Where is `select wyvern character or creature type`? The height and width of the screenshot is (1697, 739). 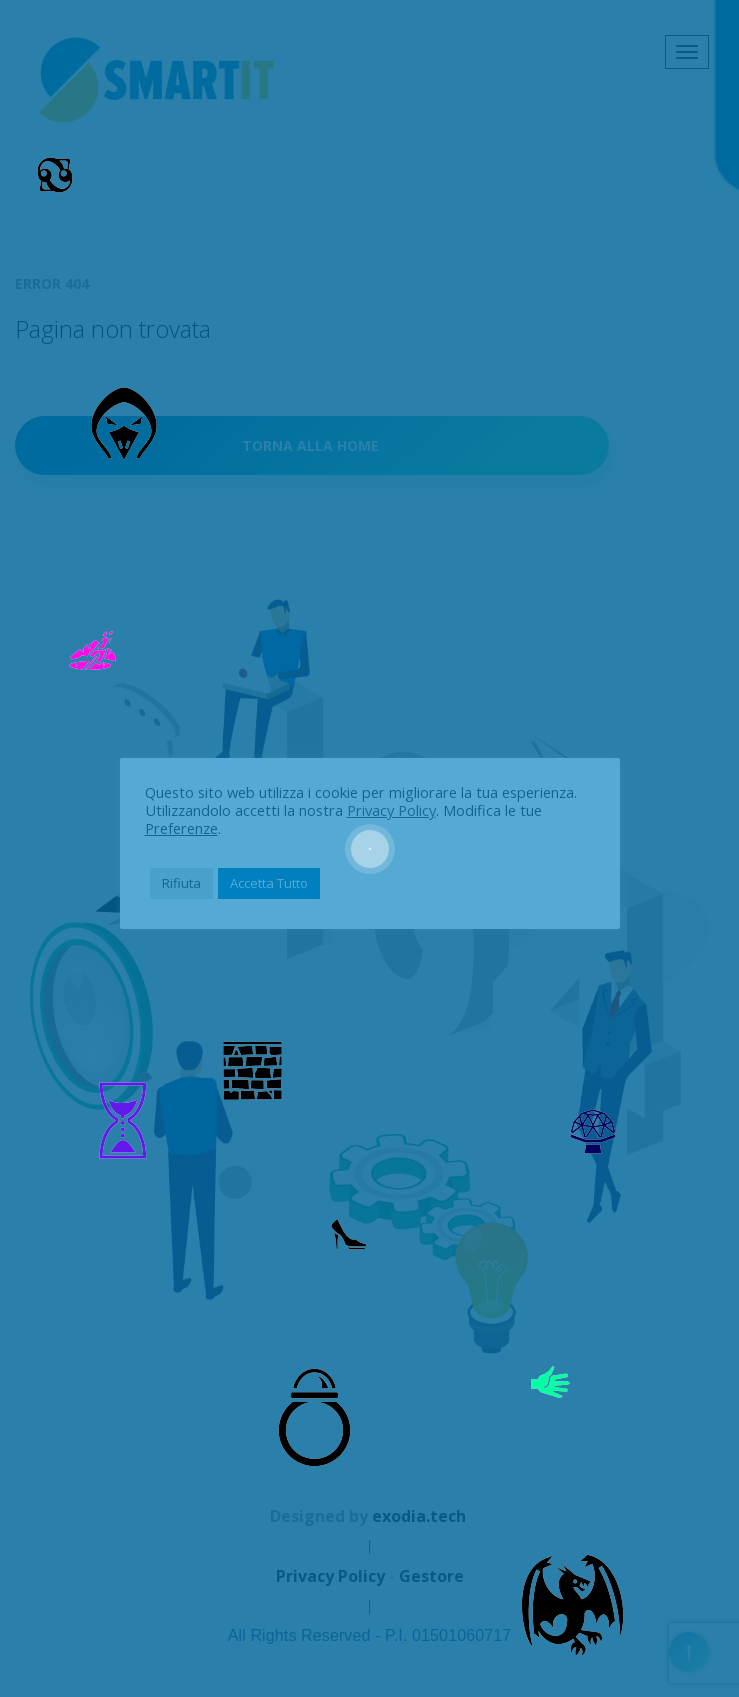
select wyvern character or creature type is located at coordinates (572, 1605).